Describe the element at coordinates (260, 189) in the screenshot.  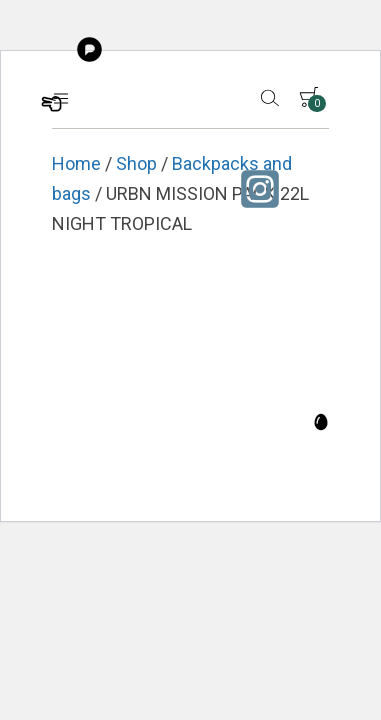
I see `open Instagram app` at that location.